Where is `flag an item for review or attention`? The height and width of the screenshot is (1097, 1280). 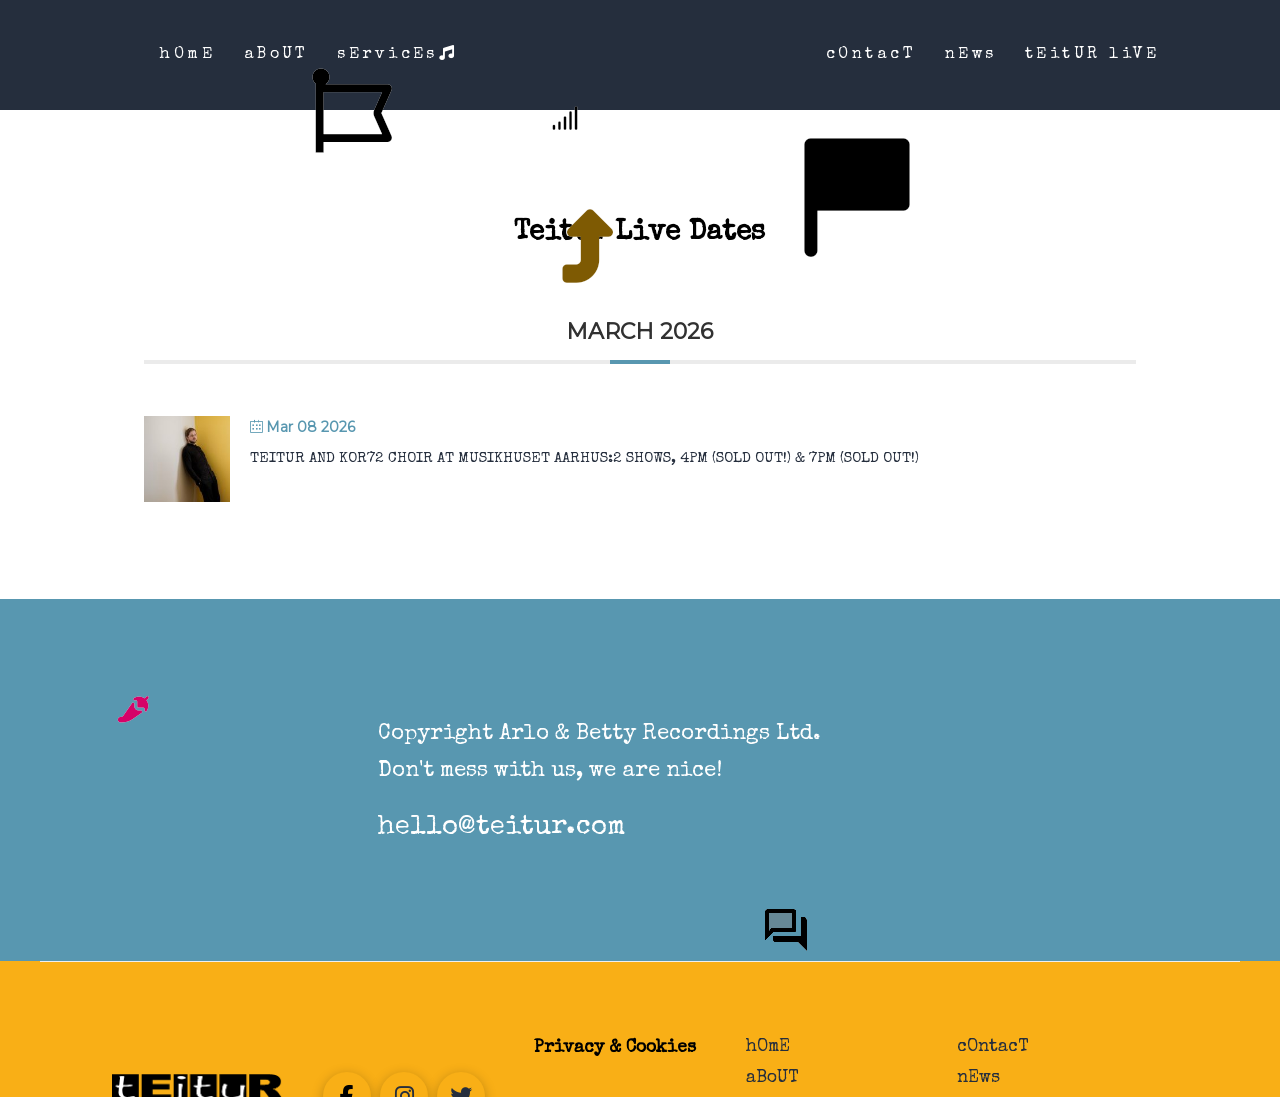 flag an item for review or attention is located at coordinates (857, 191).